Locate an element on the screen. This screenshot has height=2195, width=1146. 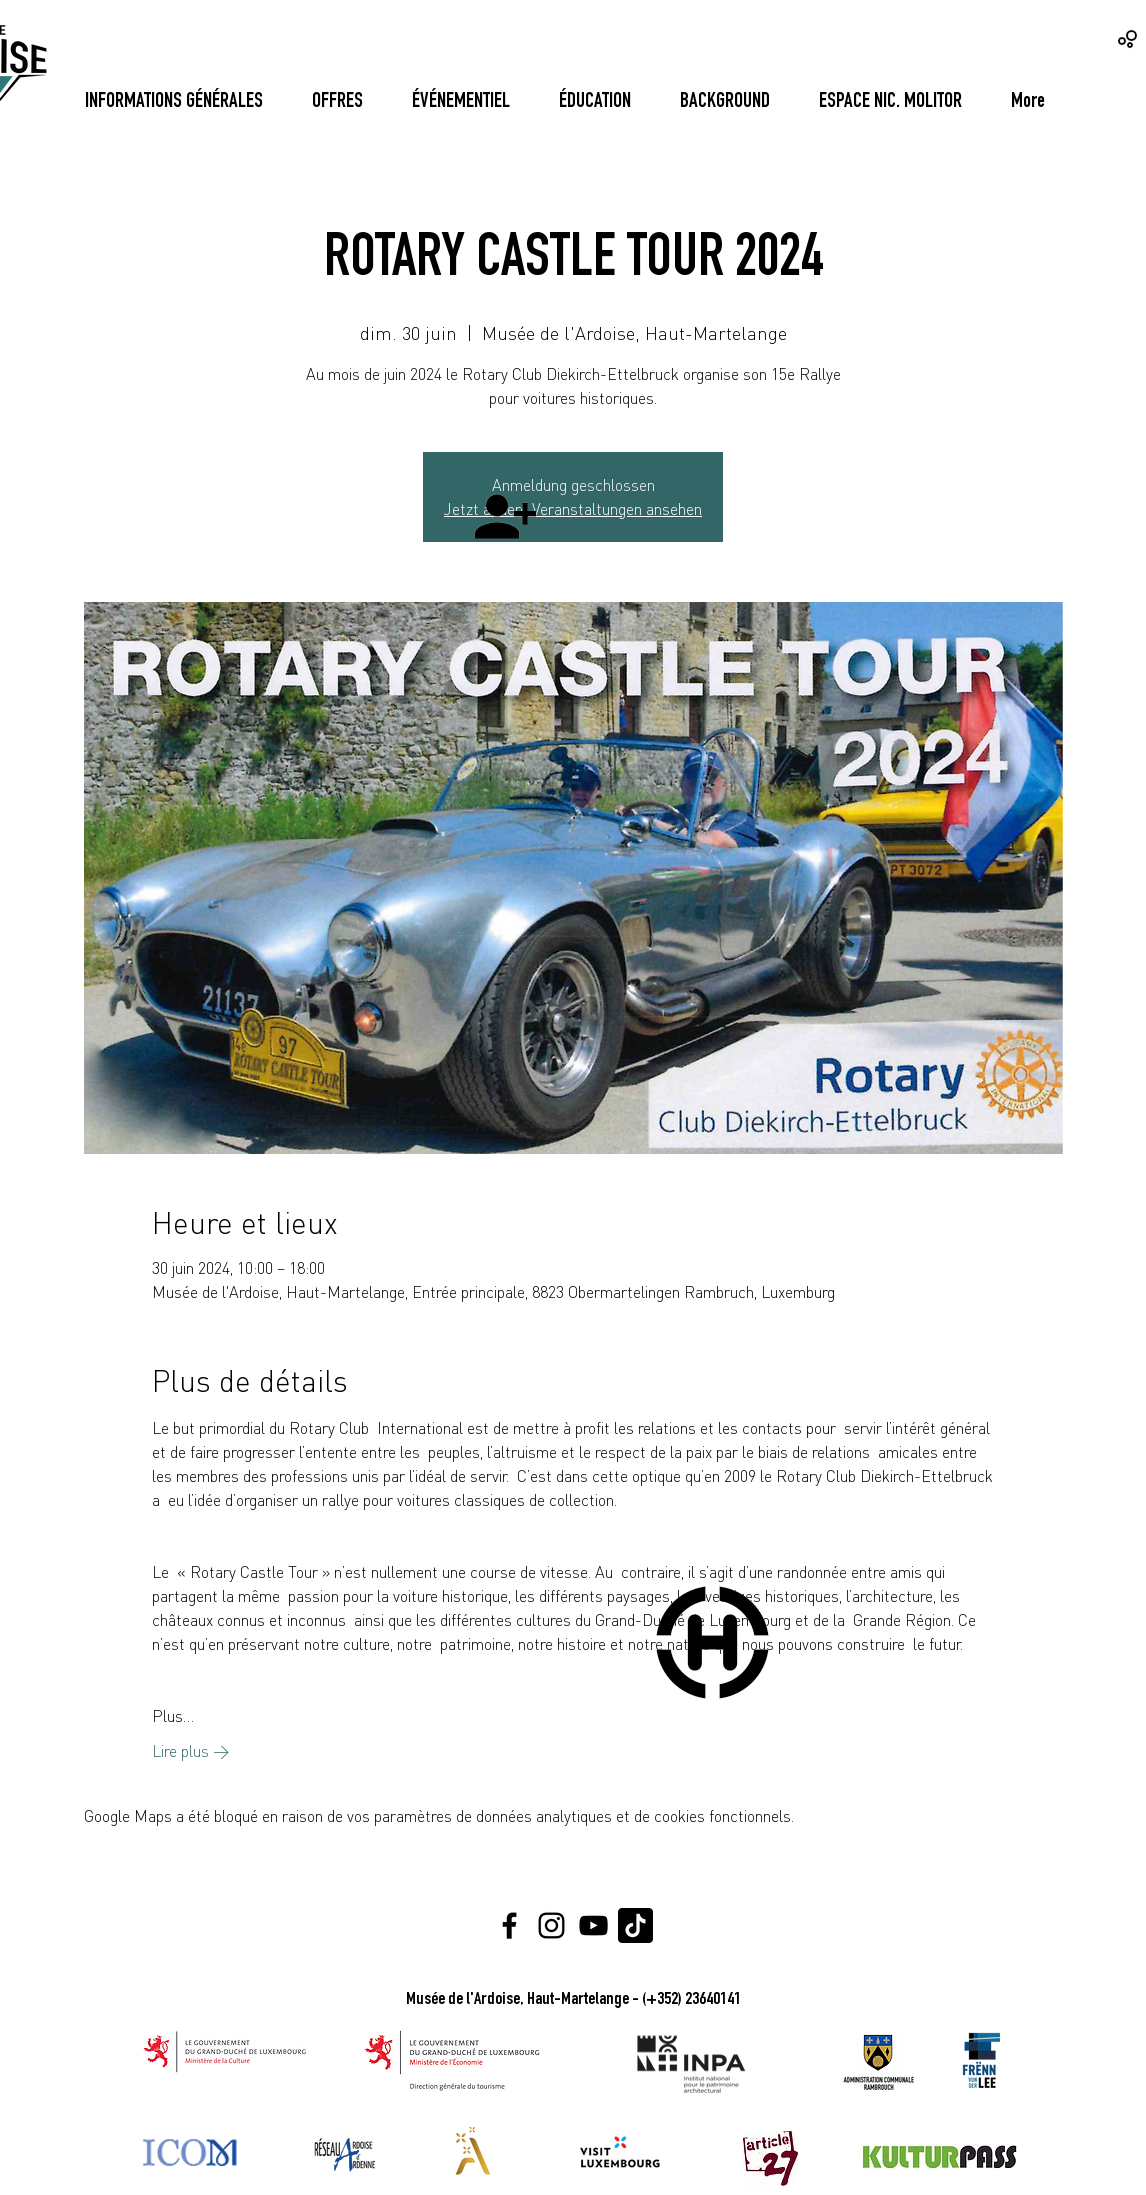
indicates a helipad or helicopter landing zone is located at coordinates (712, 1642).